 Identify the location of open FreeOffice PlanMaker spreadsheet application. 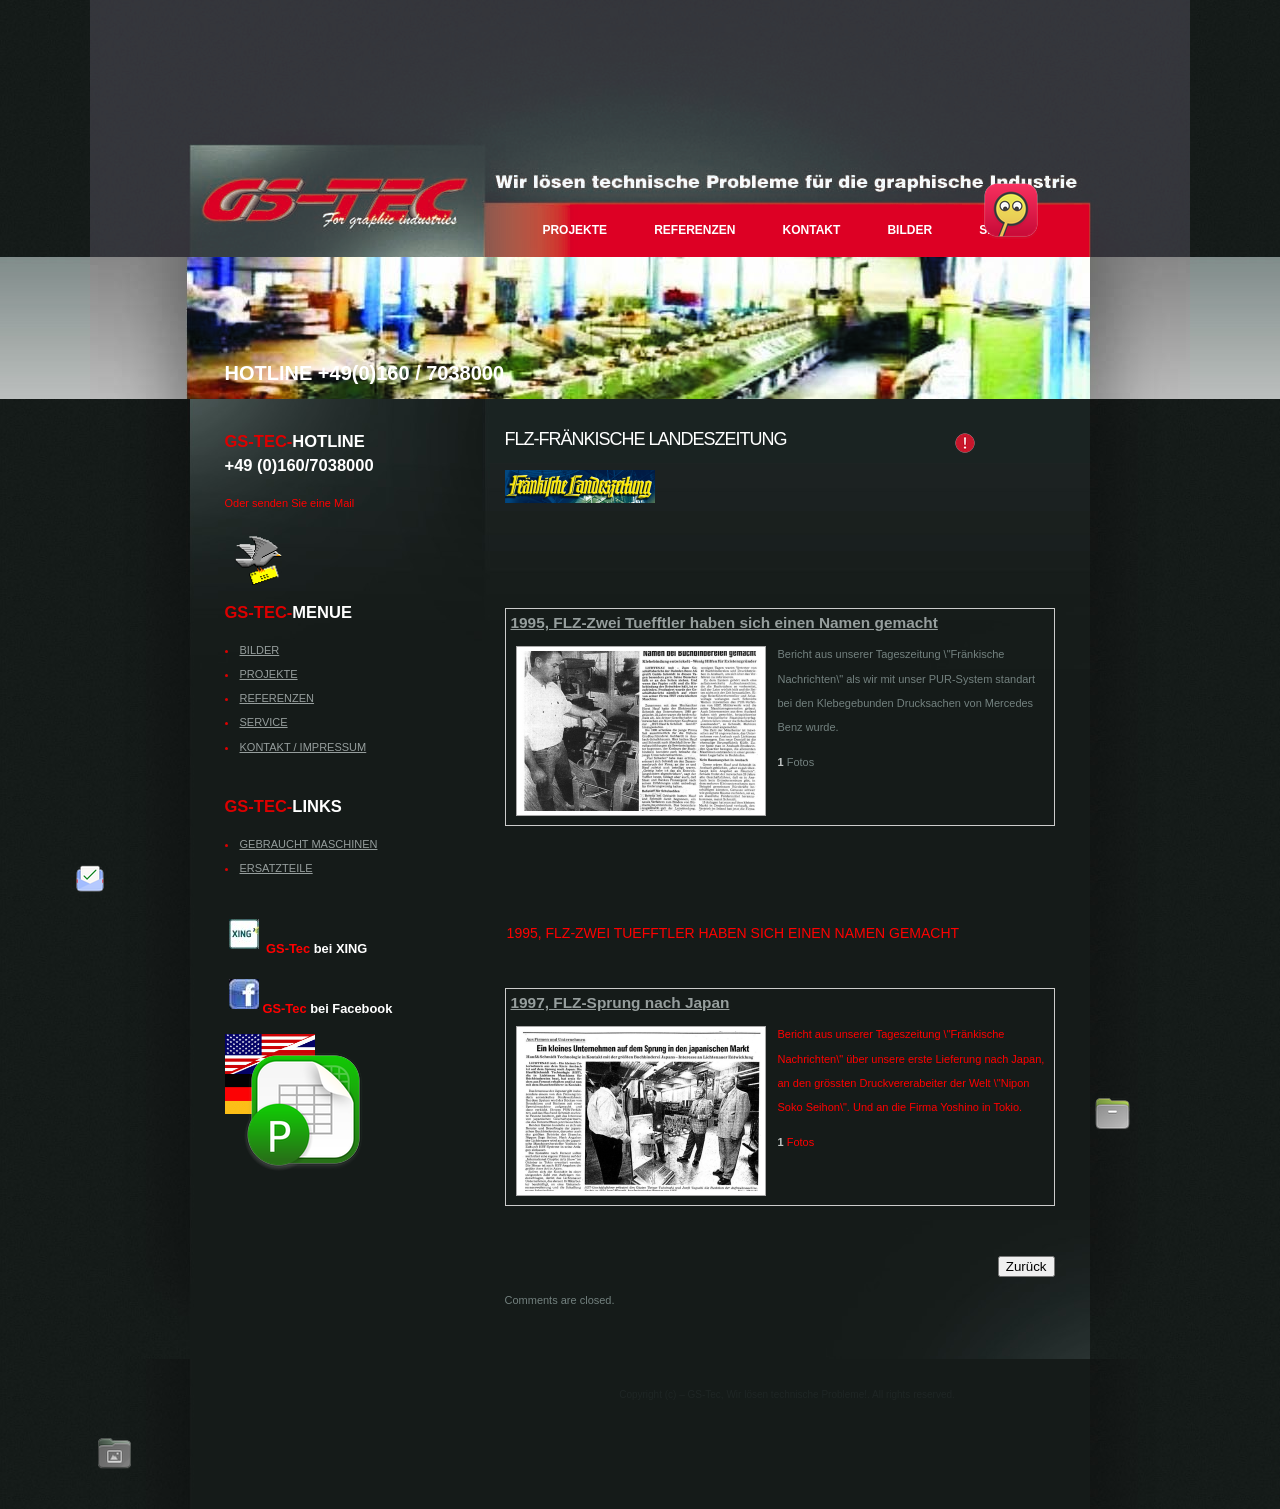
(305, 1109).